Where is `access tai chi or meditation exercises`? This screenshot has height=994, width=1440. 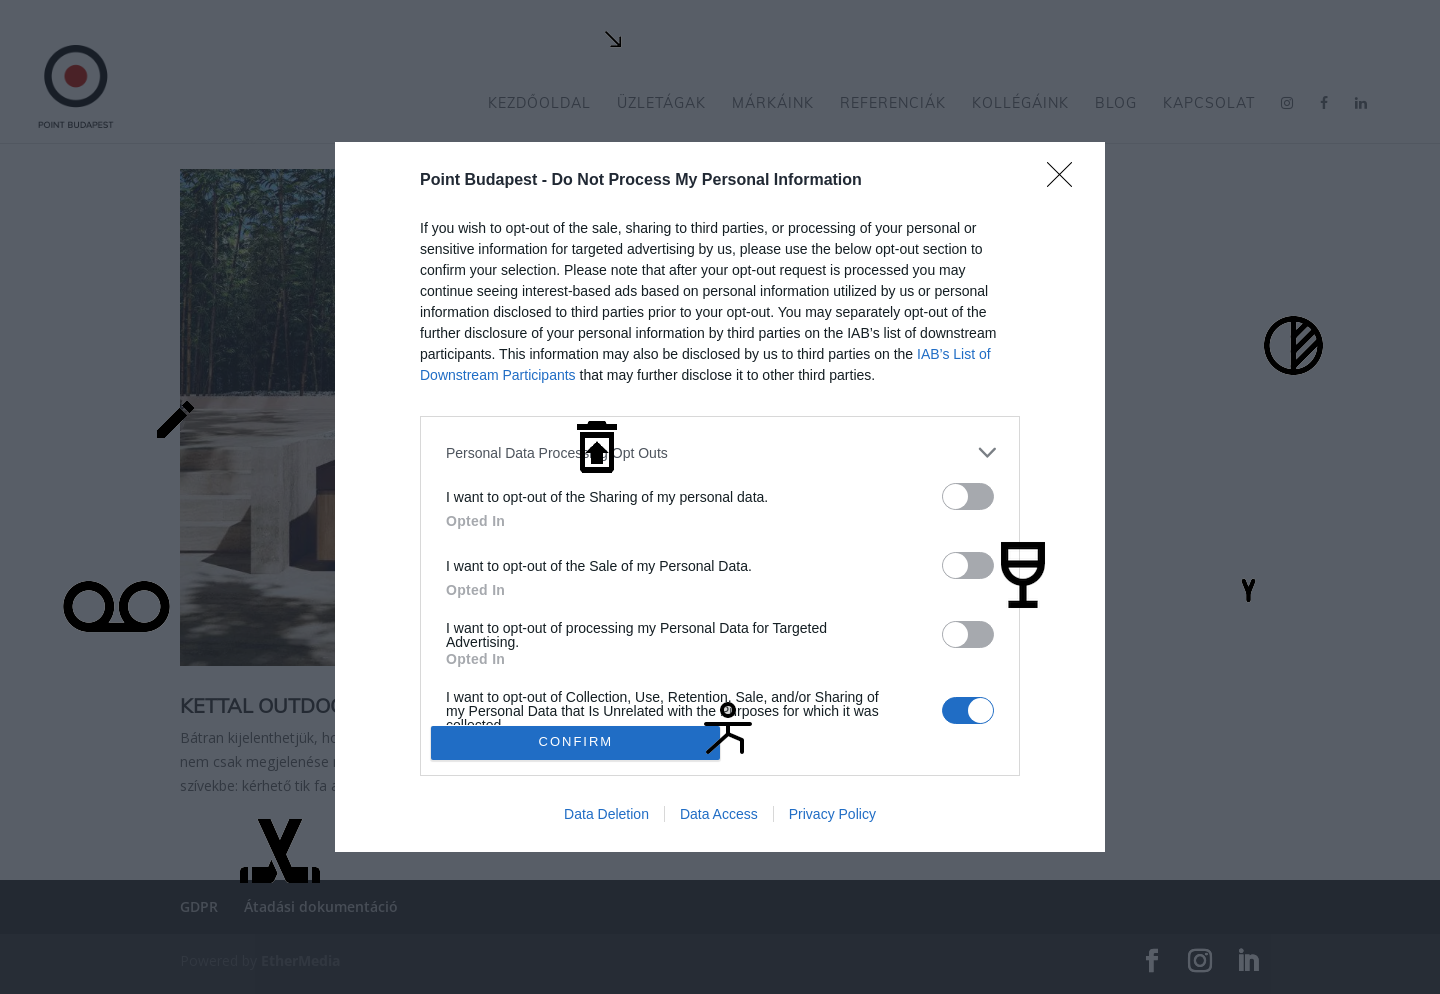 access tai chi or meditation exercises is located at coordinates (728, 730).